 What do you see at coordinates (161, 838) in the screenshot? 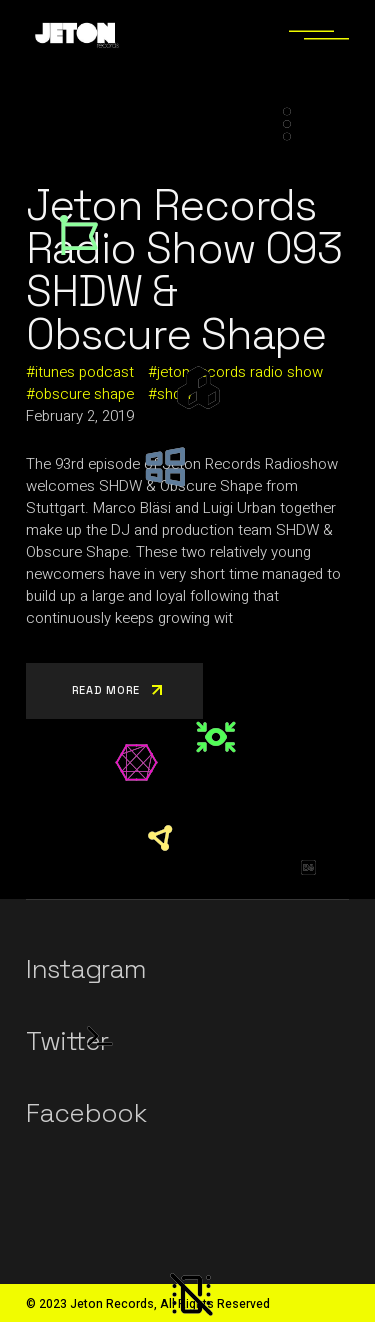
I see `view network connections` at bounding box center [161, 838].